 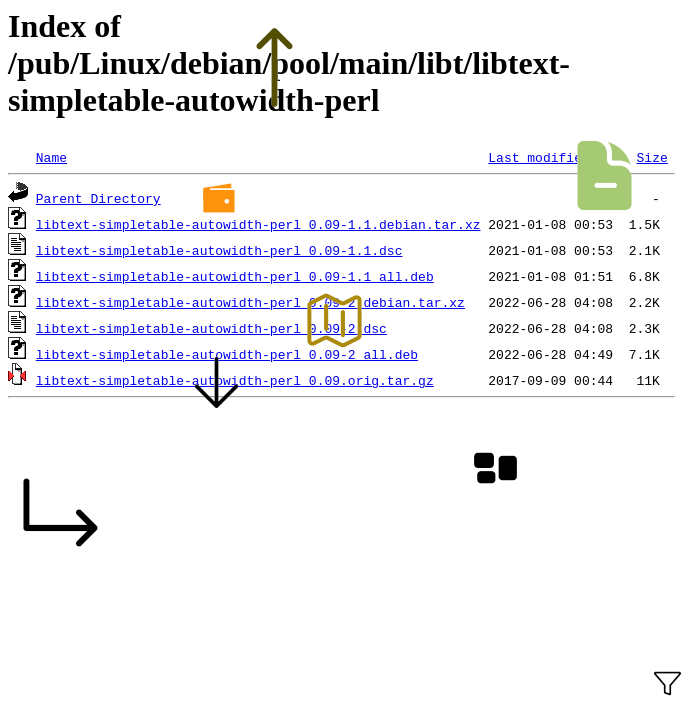 What do you see at coordinates (604, 175) in the screenshot?
I see `remove content from a document` at bounding box center [604, 175].